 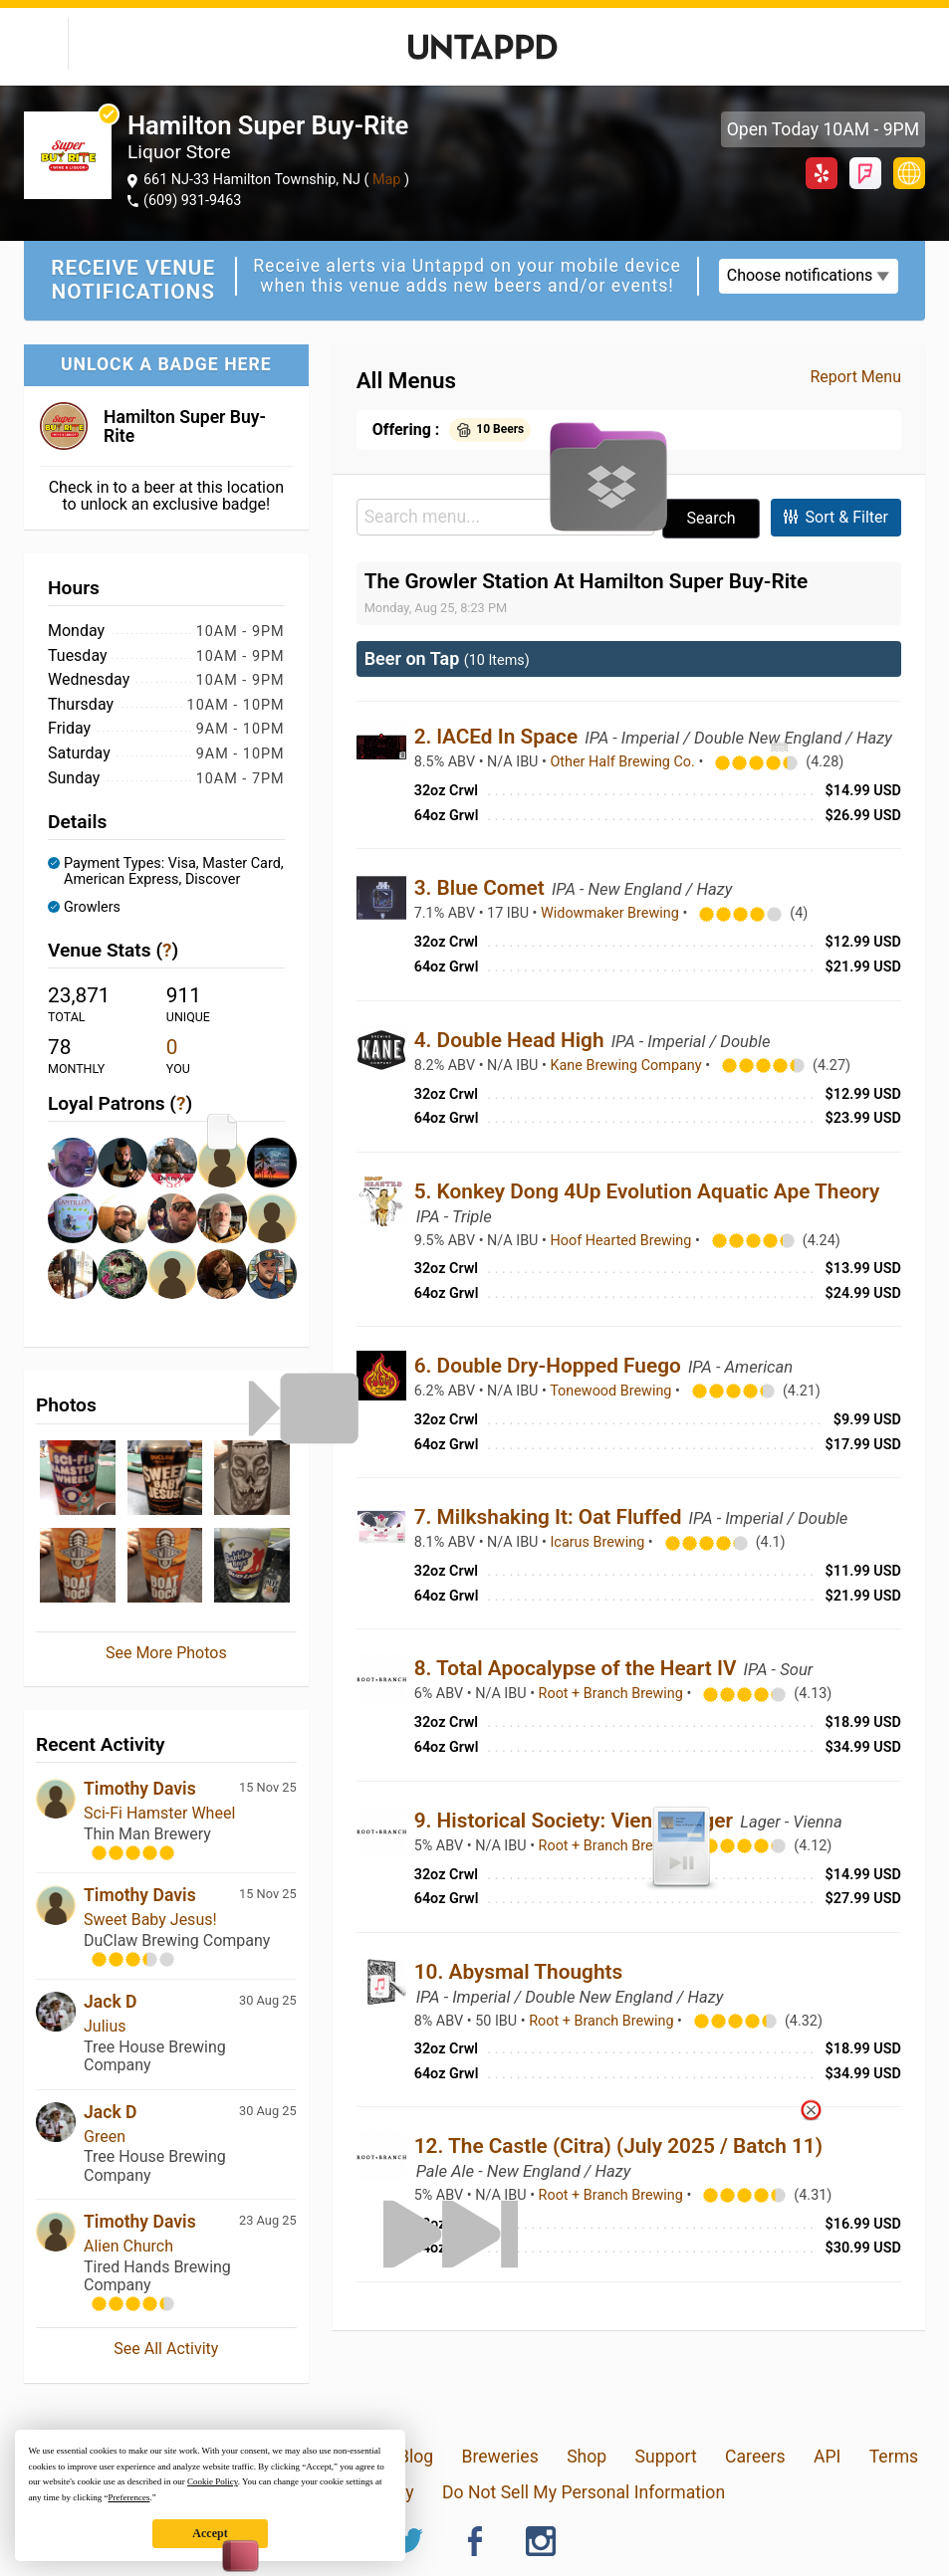 What do you see at coordinates (682, 1847) in the screenshot?
I see `open media player application` at bounding box center [682, 1847].